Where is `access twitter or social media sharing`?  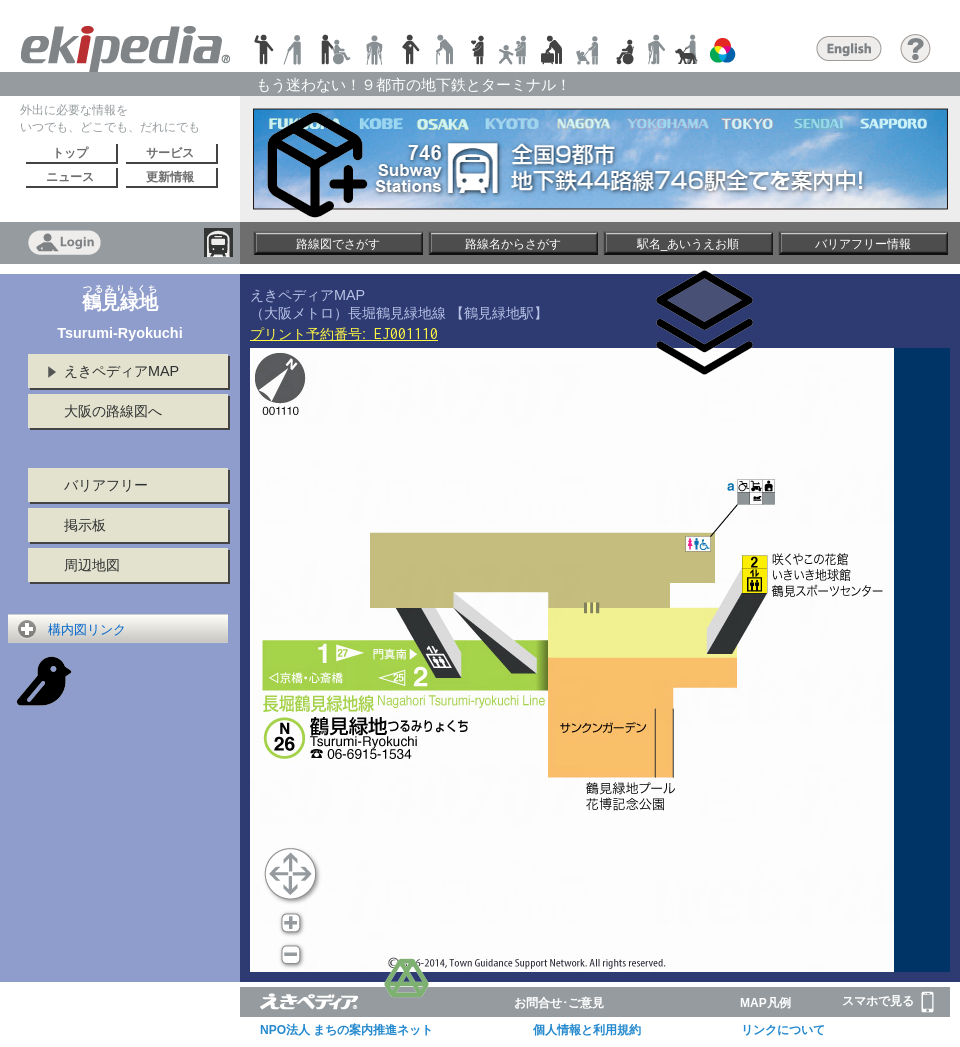
access twitter or social media sharing is located at coordinates (45, 683).